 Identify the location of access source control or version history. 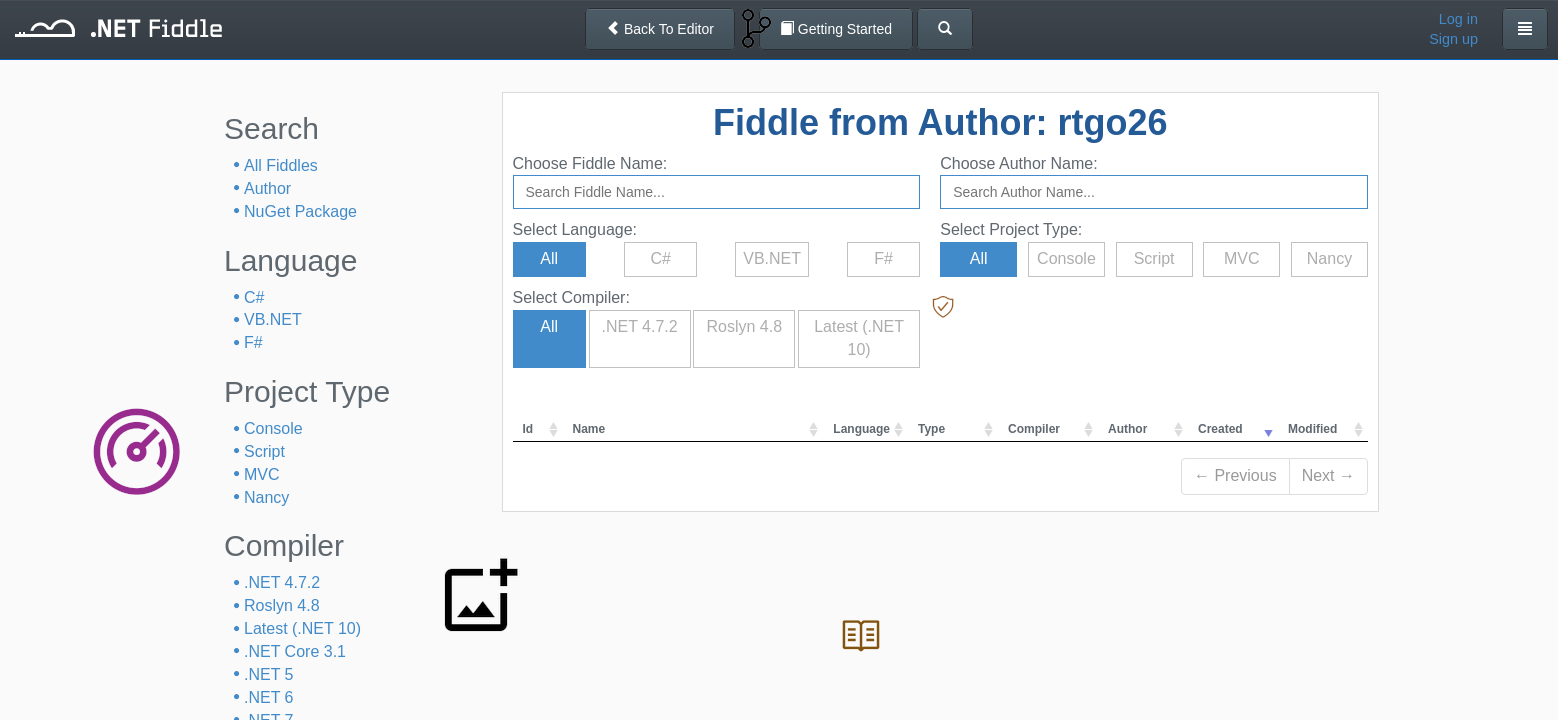
(756, 28).